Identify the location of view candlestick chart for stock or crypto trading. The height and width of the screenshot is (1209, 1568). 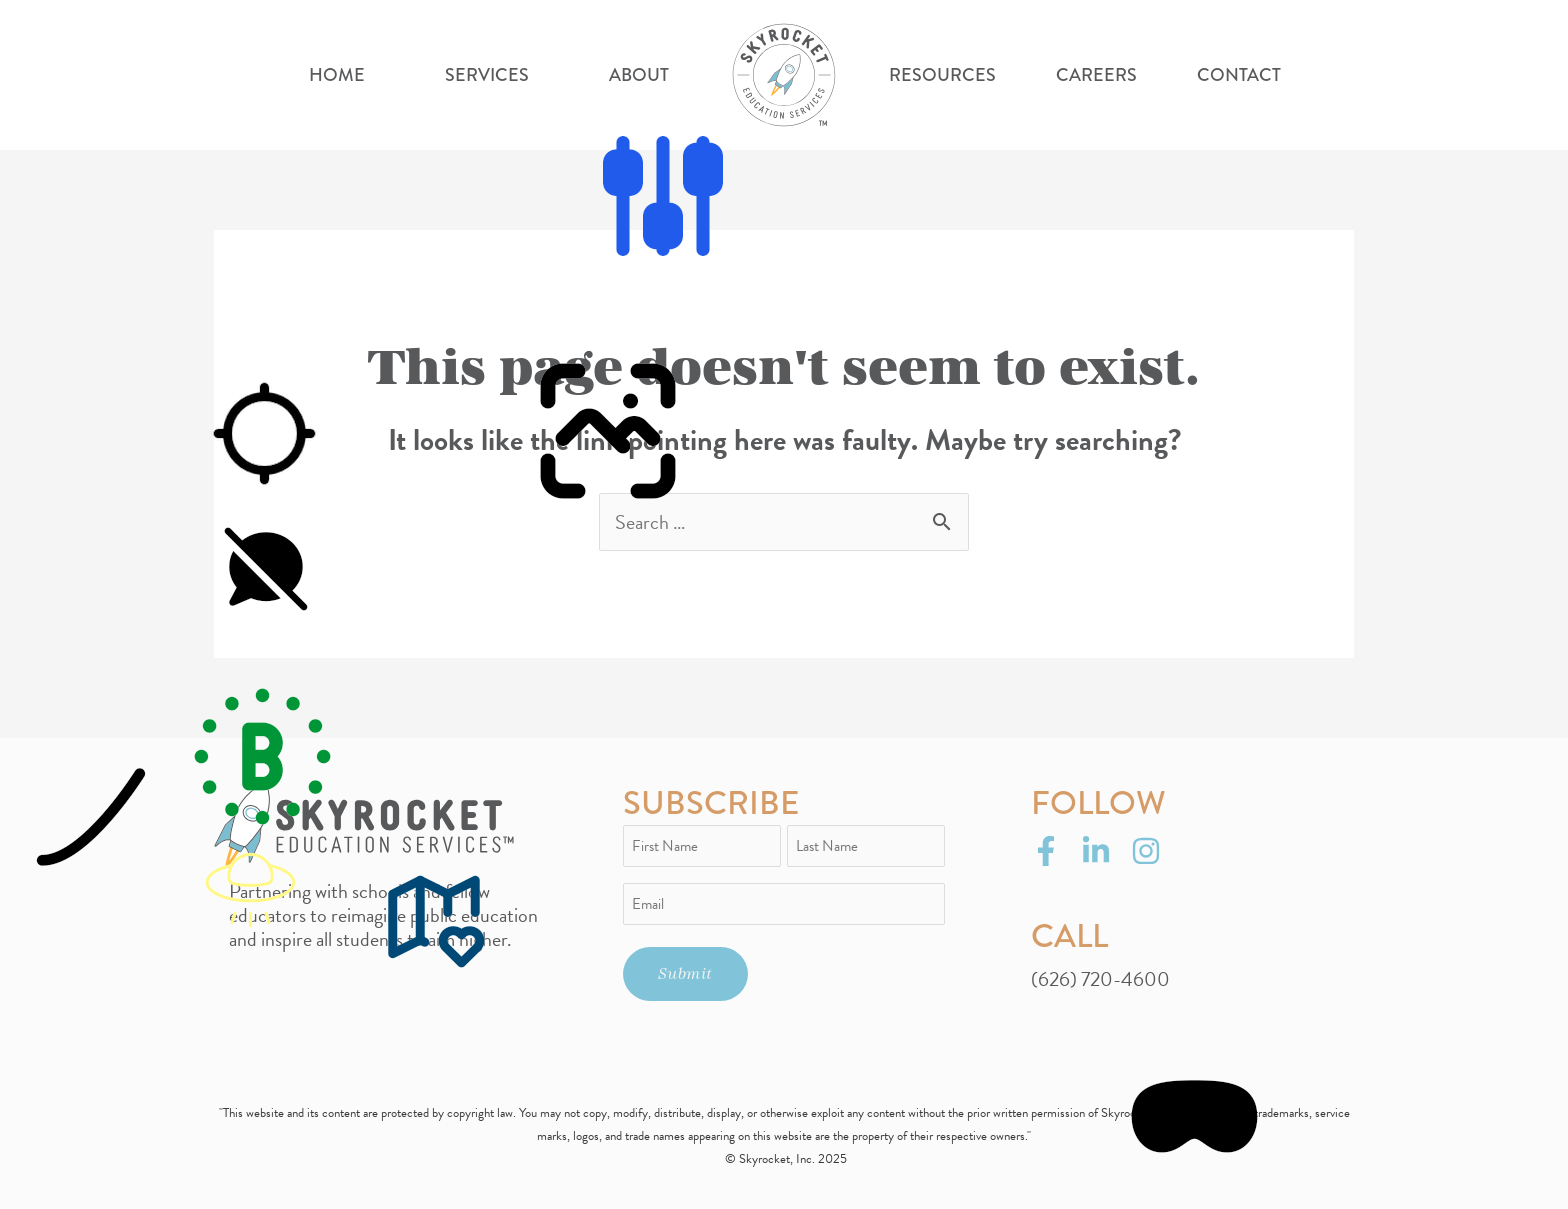
(663, 196).